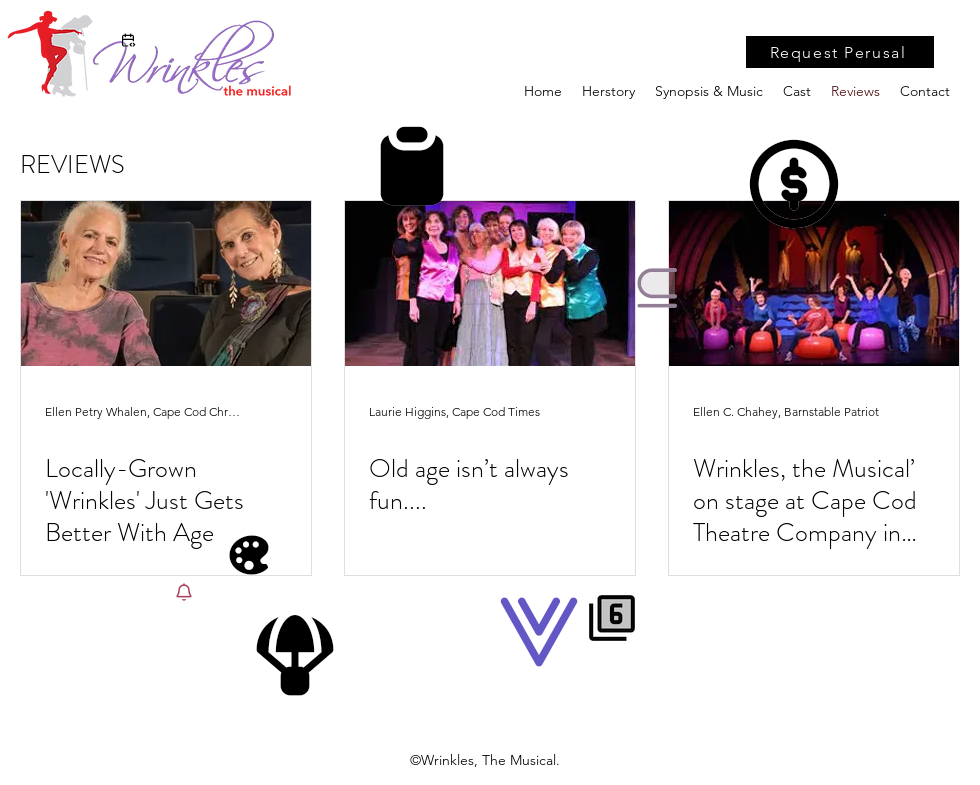  Describe the element at coordinates (412, 166) in the screenshot. I see `copy content to clipboard` at that location.